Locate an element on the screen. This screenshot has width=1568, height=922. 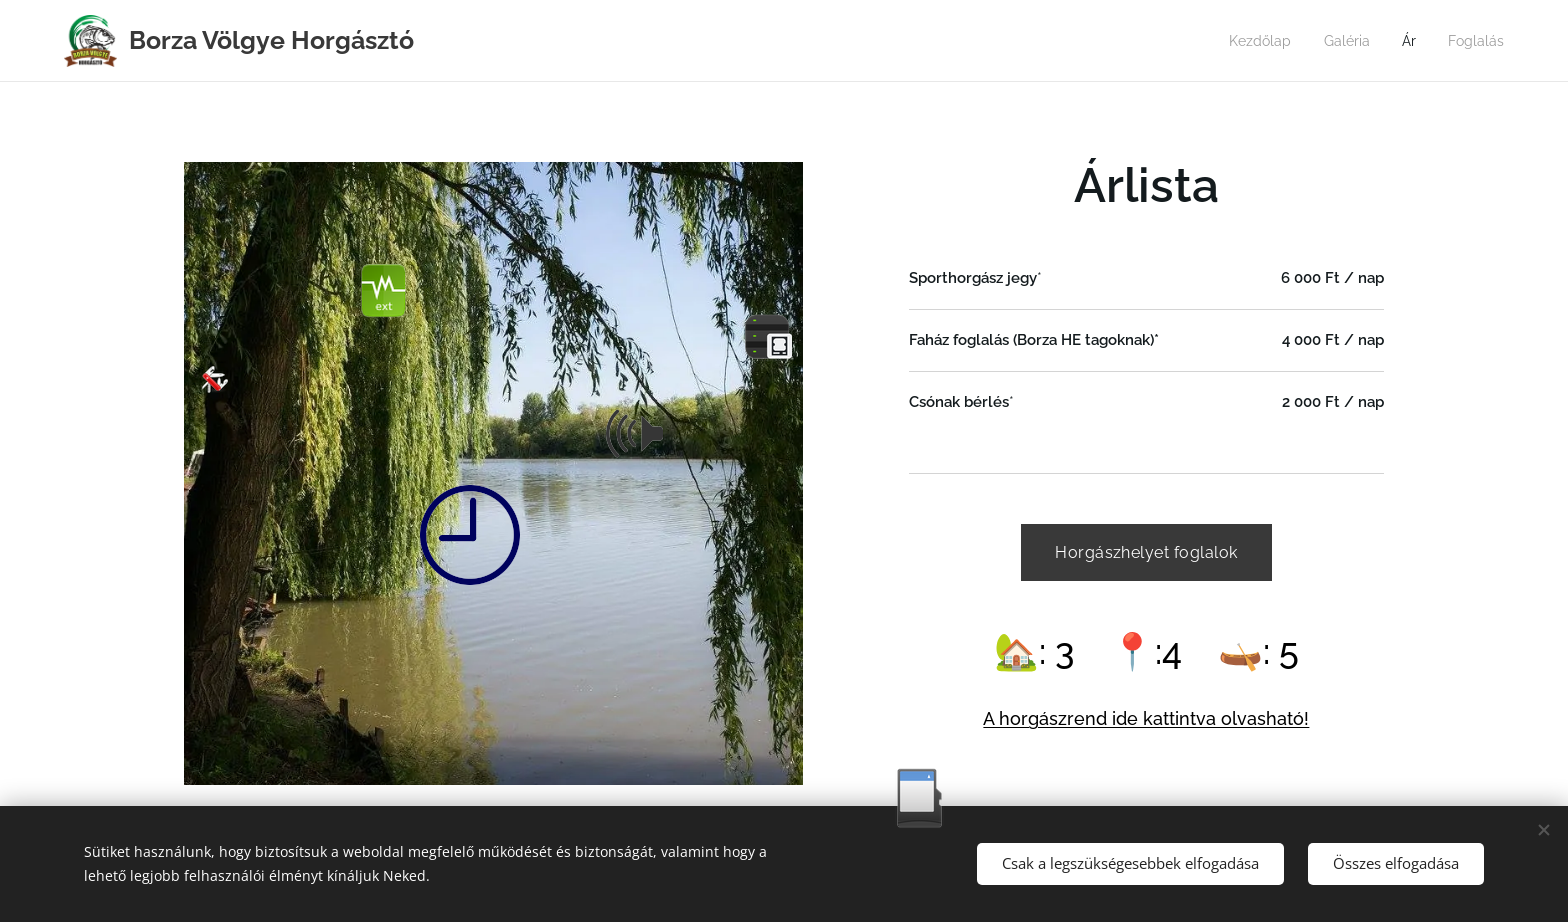
microSD or TransFlash memory card storage device is located at coordinates (920, 798).